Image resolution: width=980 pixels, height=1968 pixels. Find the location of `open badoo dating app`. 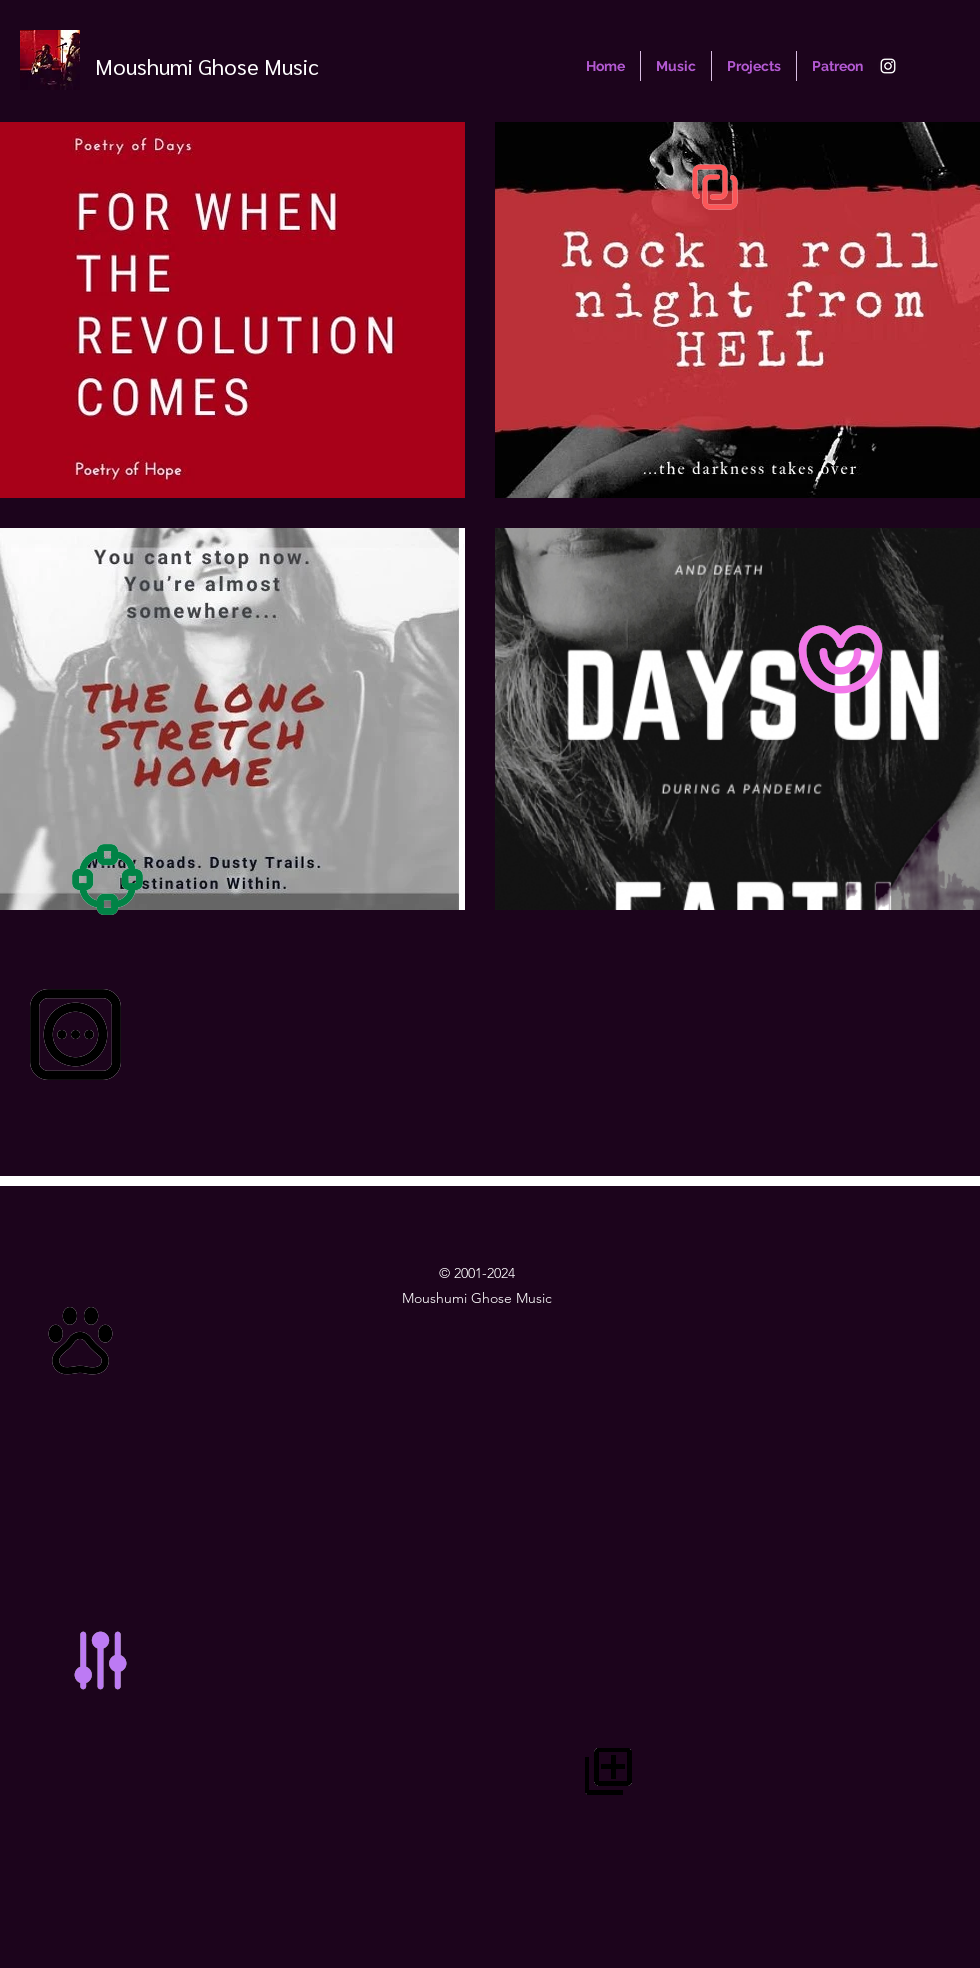

open badoo dating app is located at coordinates (840, 659).